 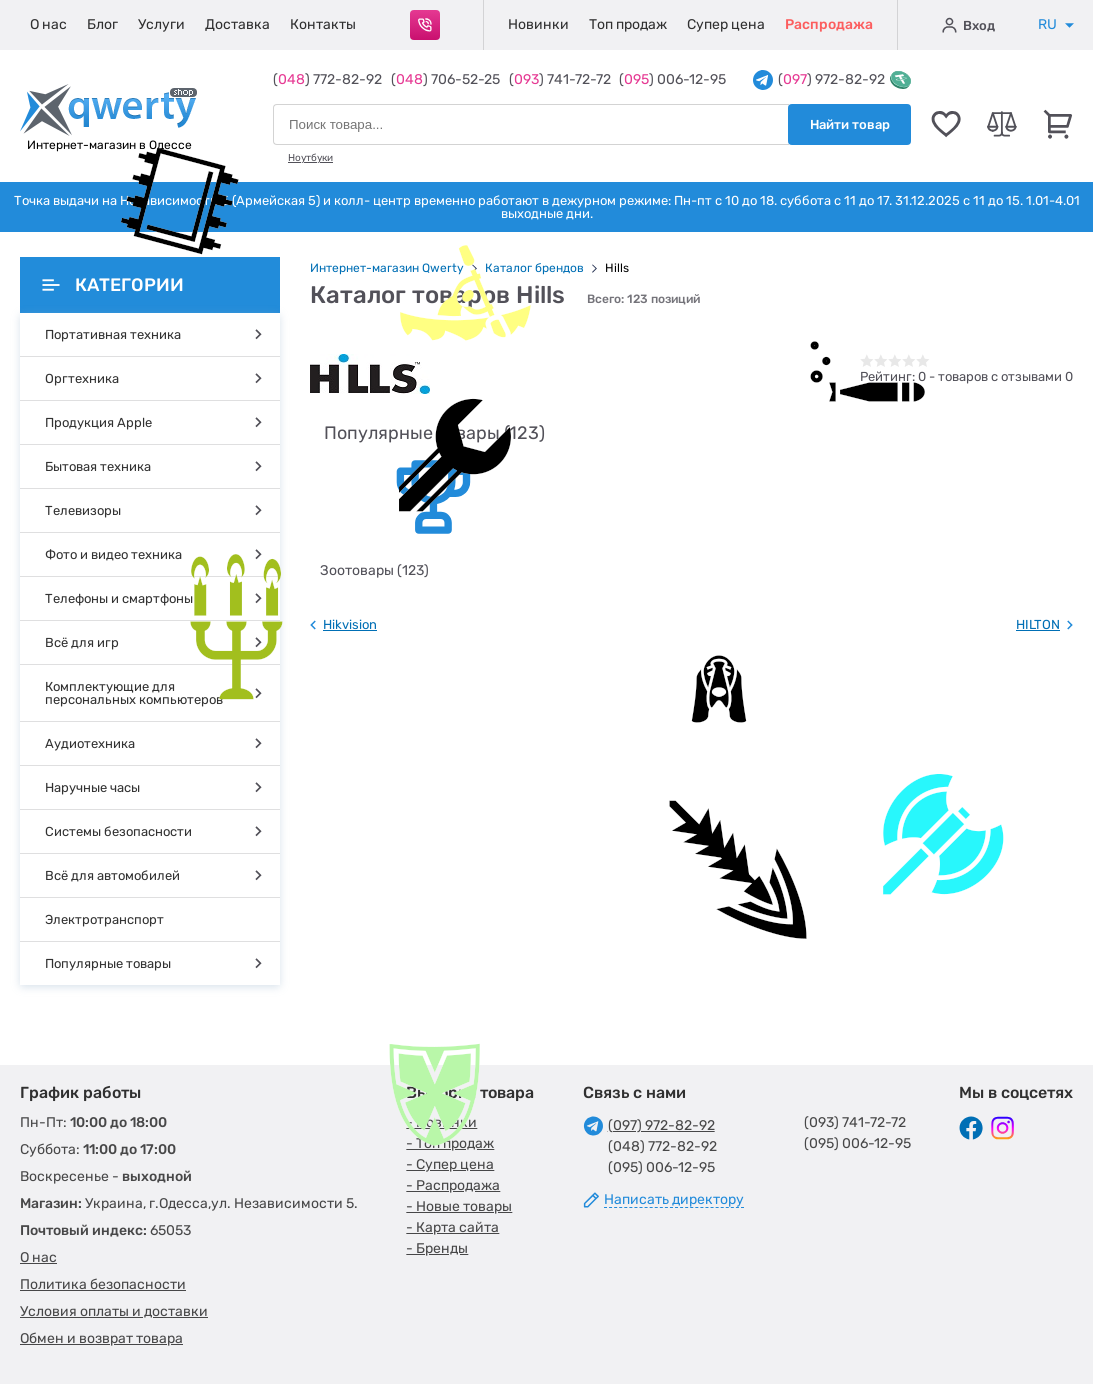 What do you see at coordinates (867, 392) in the screenshot?
I see `launch torpedo attack in naval combat game` at bounding box center [867, 392].